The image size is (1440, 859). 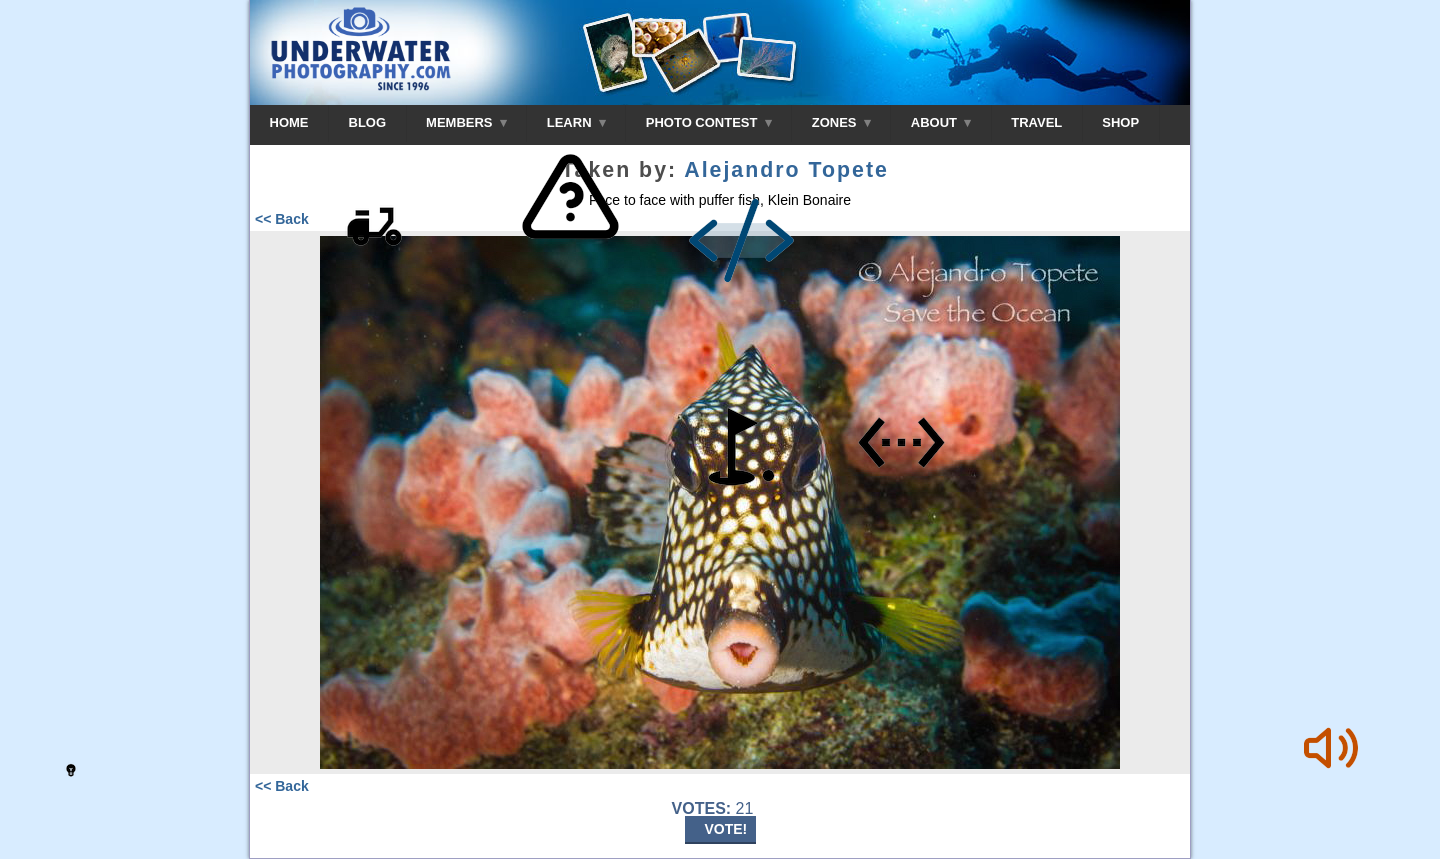 I want to click on unmute audio or turn sound on, so click(x=1331, y=748).